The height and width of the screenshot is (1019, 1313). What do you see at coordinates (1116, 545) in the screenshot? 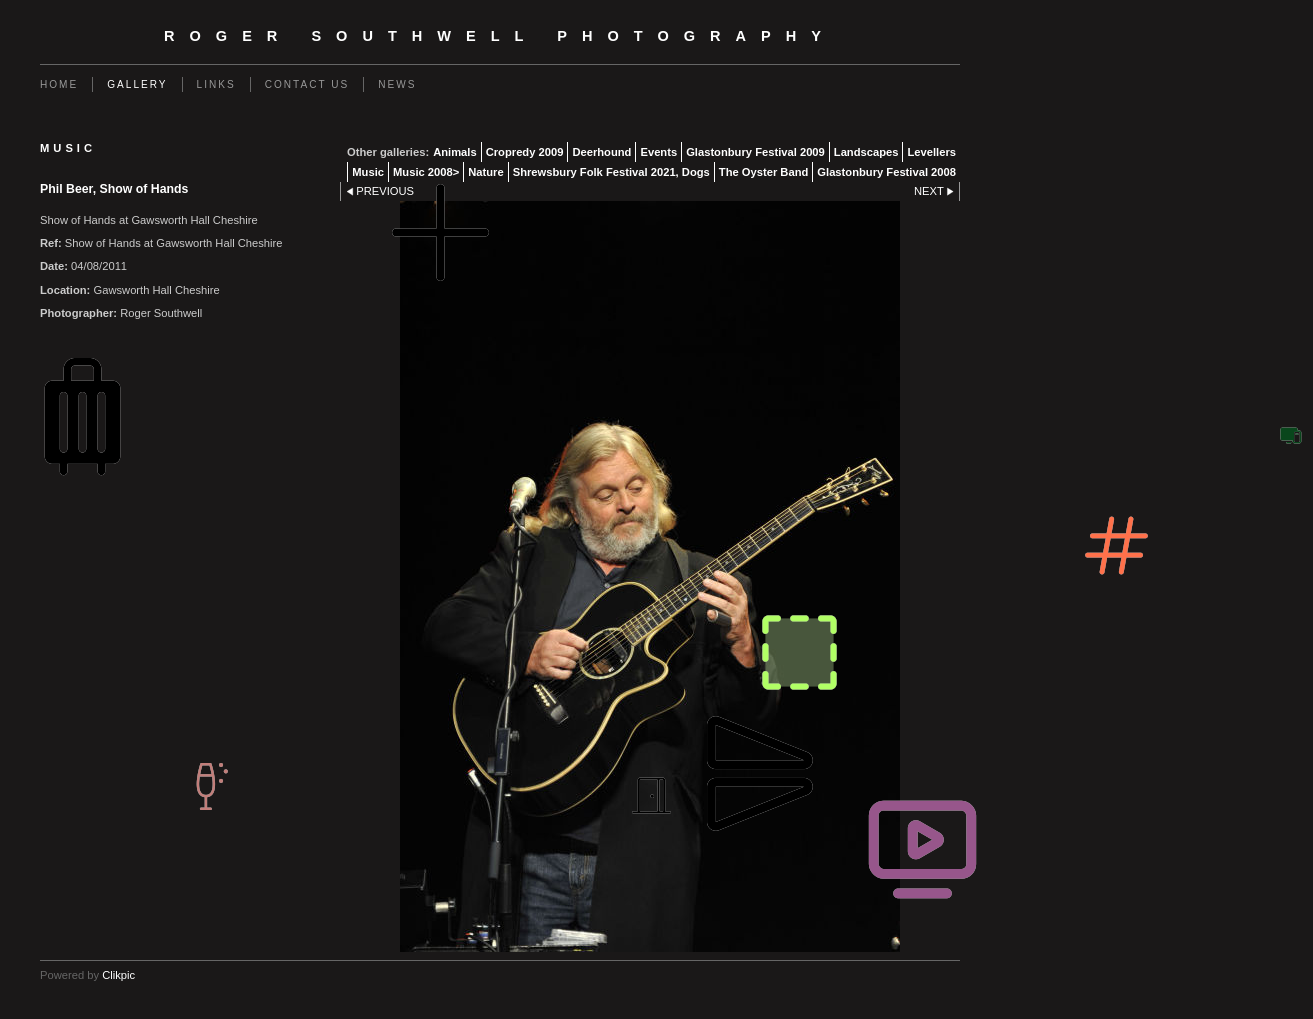
I see `view or add hashtags` at bounding box center [1116, 545].